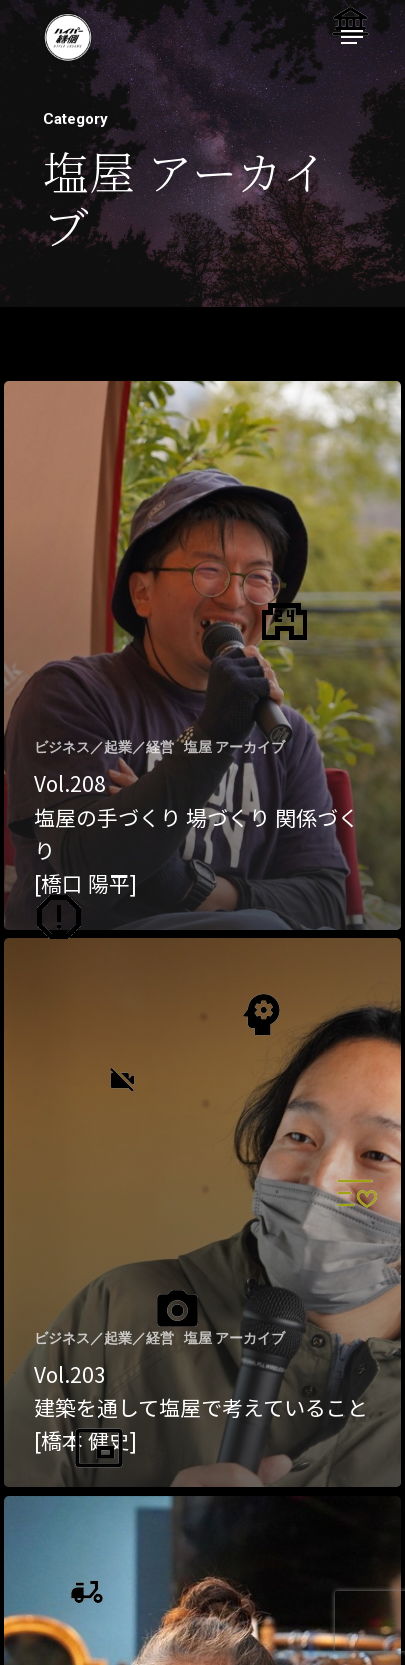  What do you see at coordinates (87, 1592) in the screenshot?
I see `select moped or scooter delivery option` at bounding box center [87, 1592].